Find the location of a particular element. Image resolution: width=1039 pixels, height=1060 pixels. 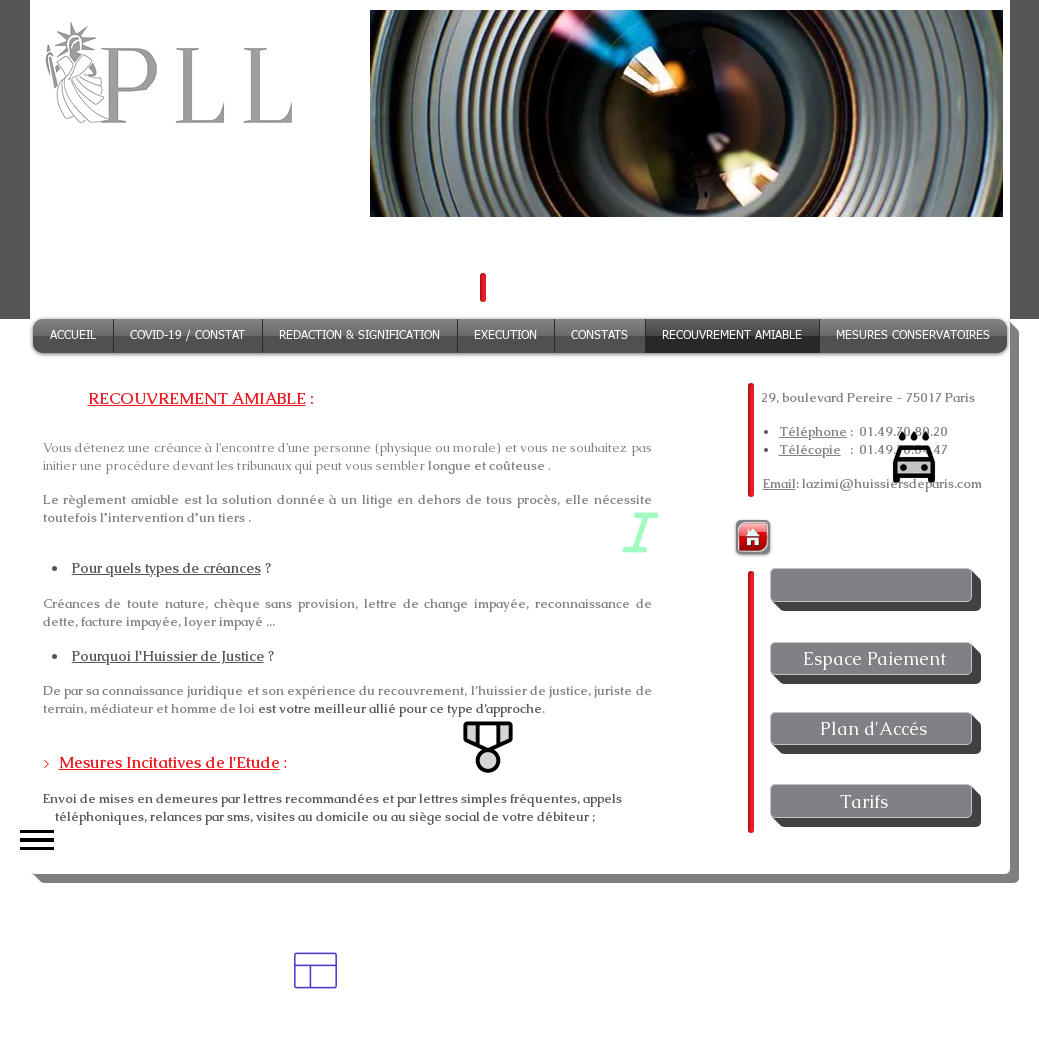

apply italic formatting to selected text is located at coordinates (640, 532).